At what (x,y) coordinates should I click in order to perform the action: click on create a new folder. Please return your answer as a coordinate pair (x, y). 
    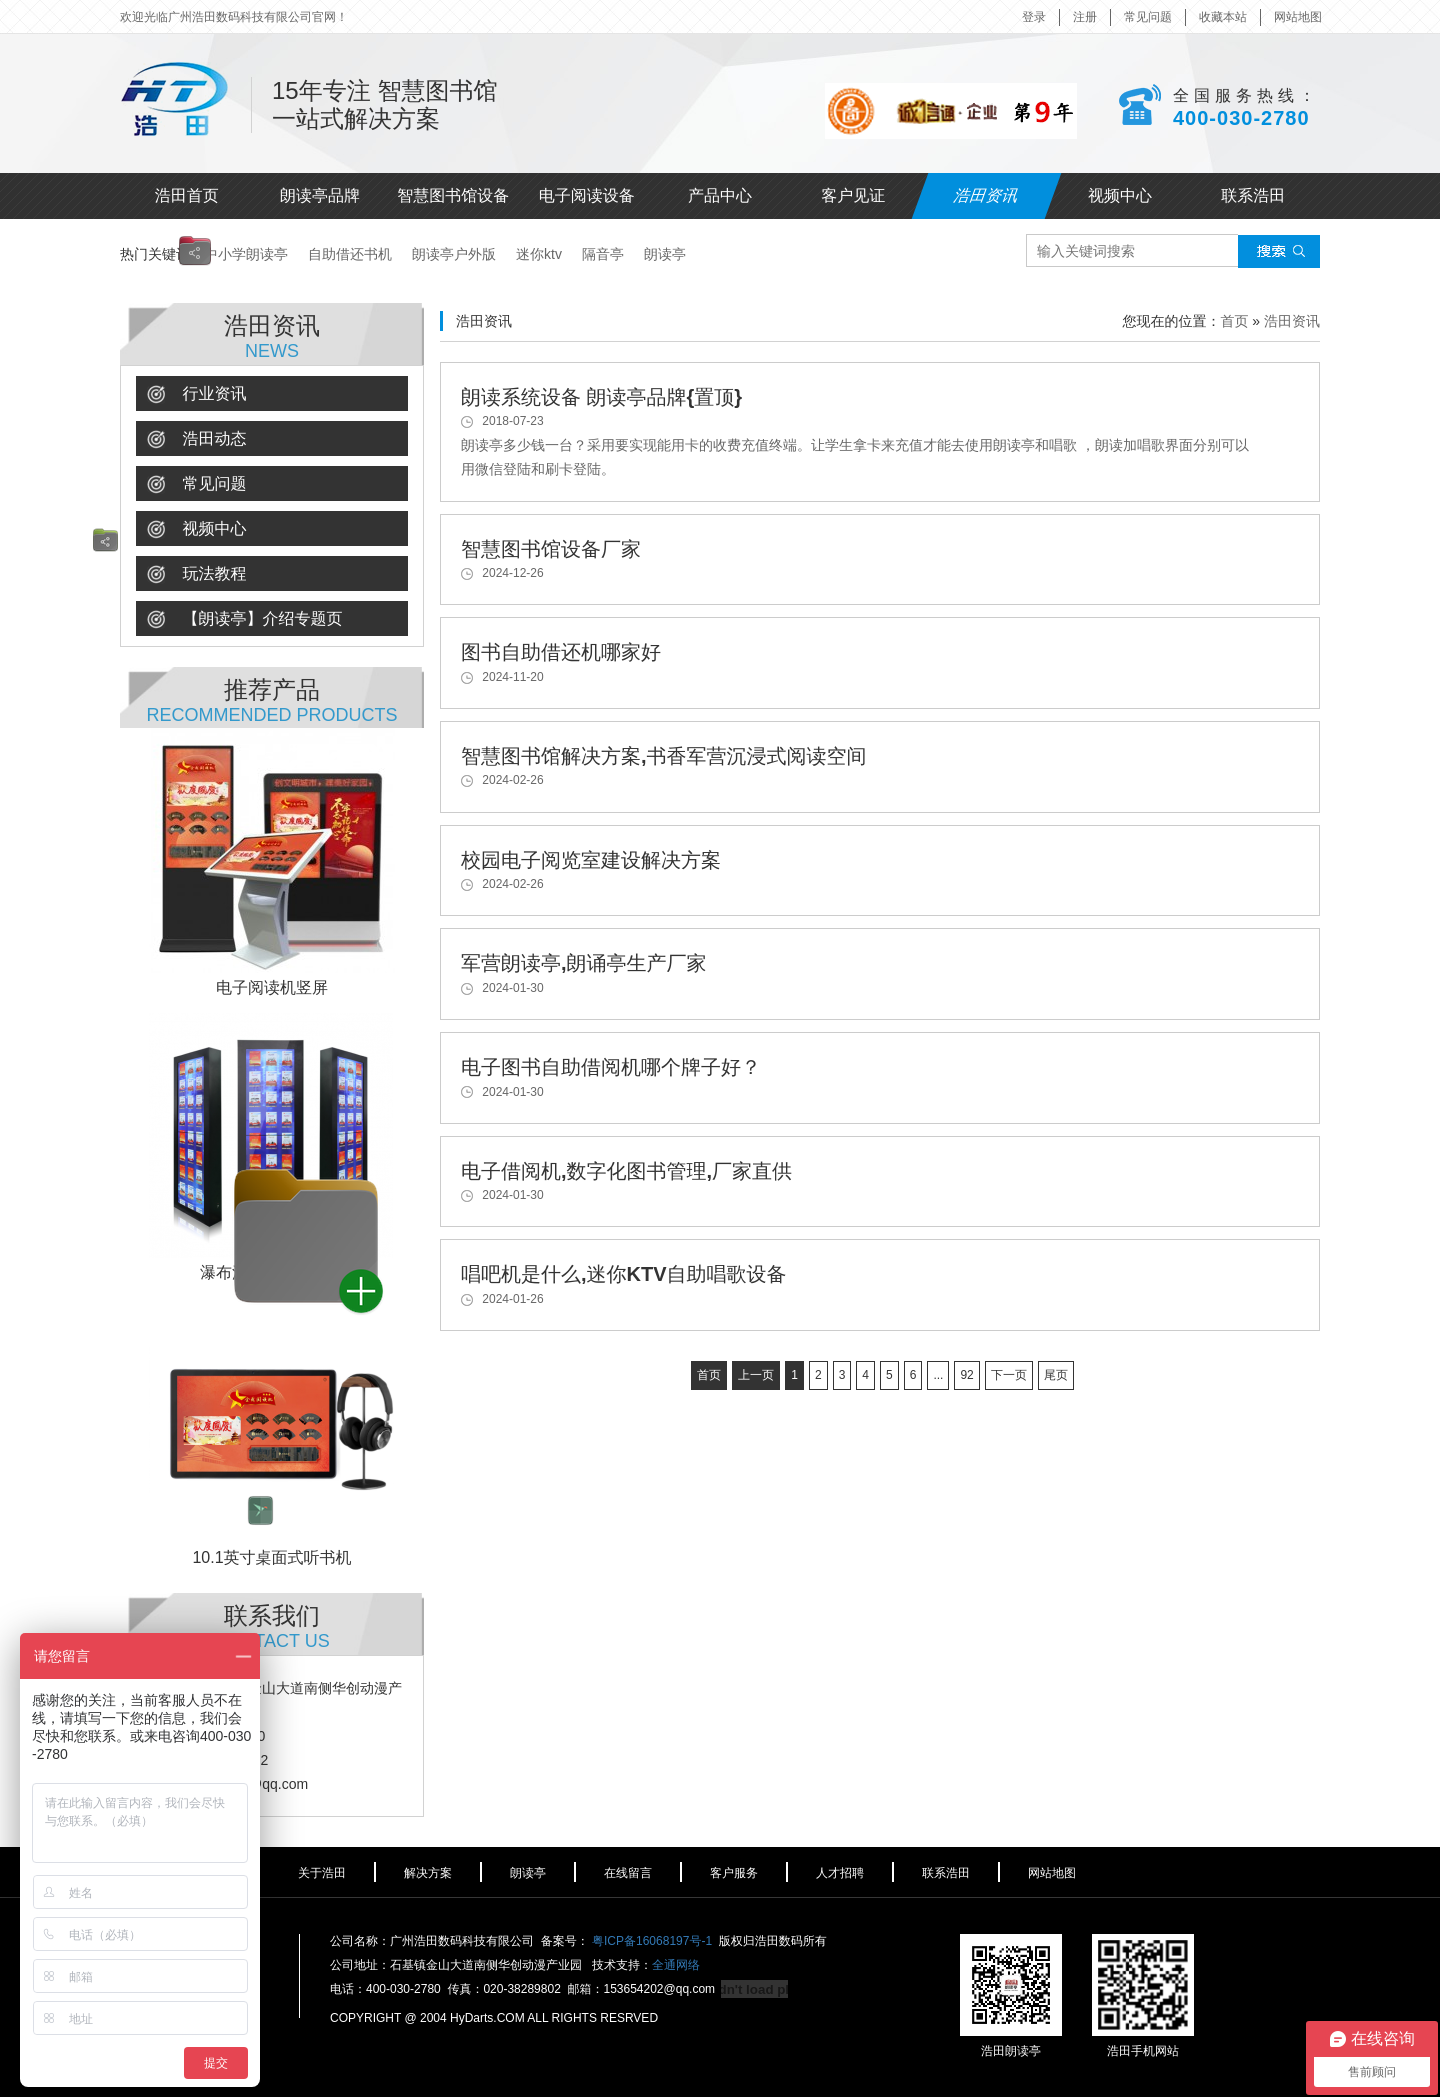
    Looking at the image, I should click on (306, 1236).